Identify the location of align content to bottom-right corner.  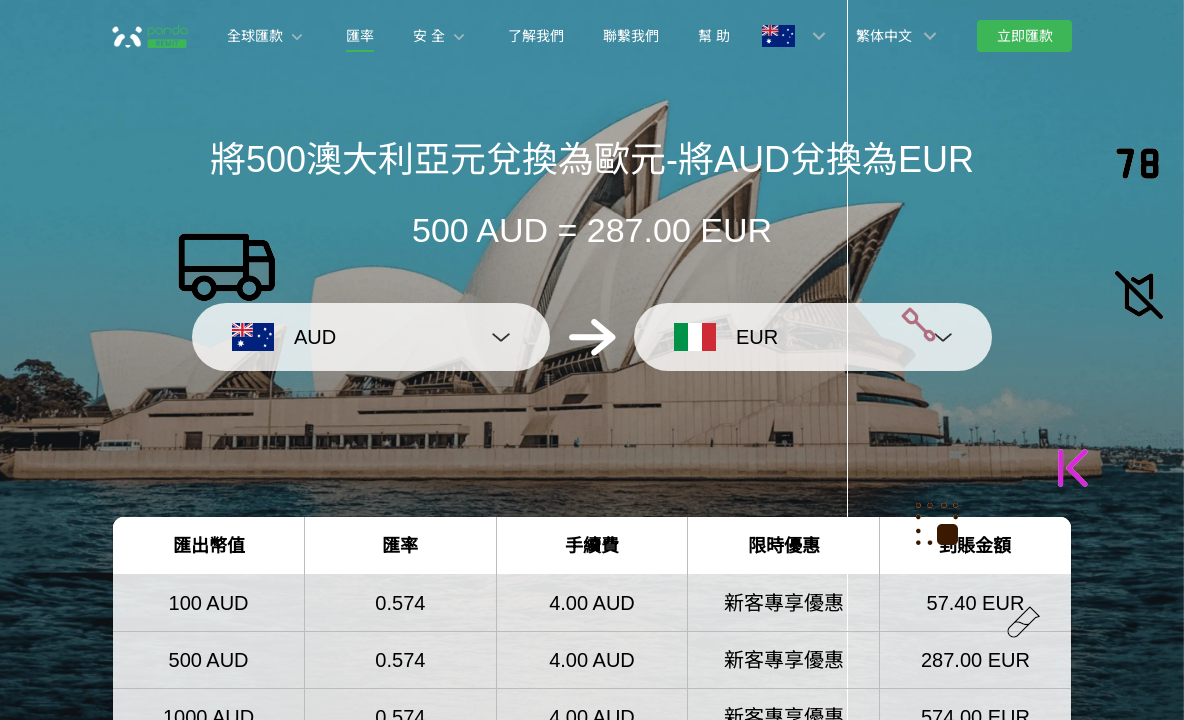
(937, 524).